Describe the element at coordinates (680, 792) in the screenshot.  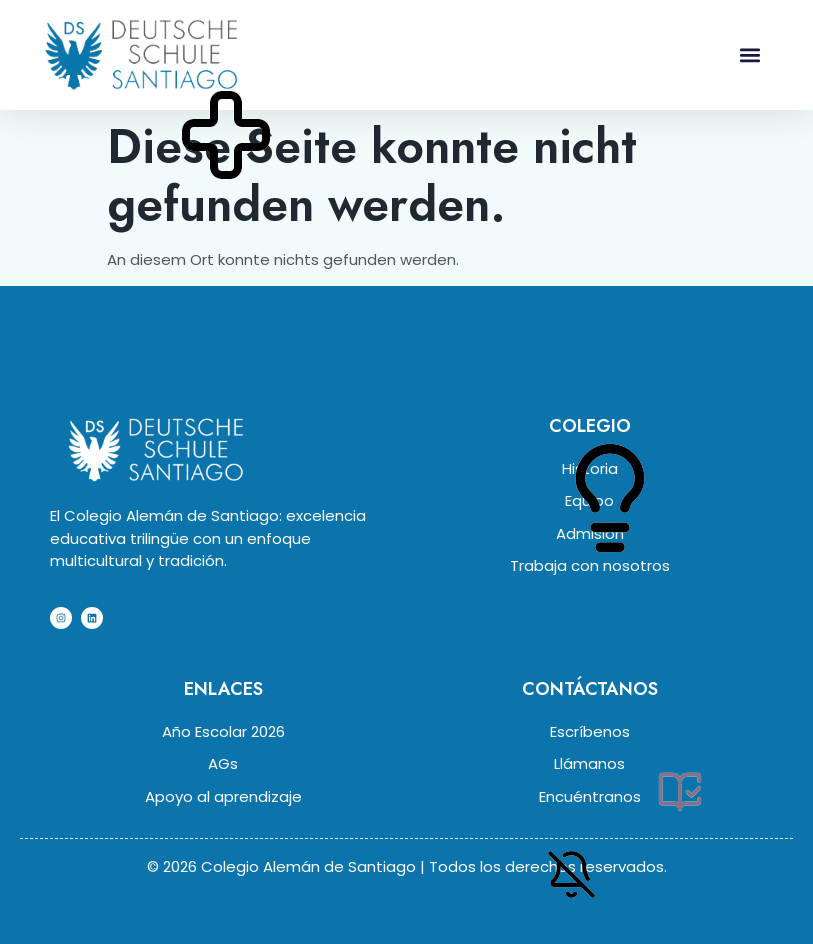
I see `mark a book or reading item as completed` at that location.